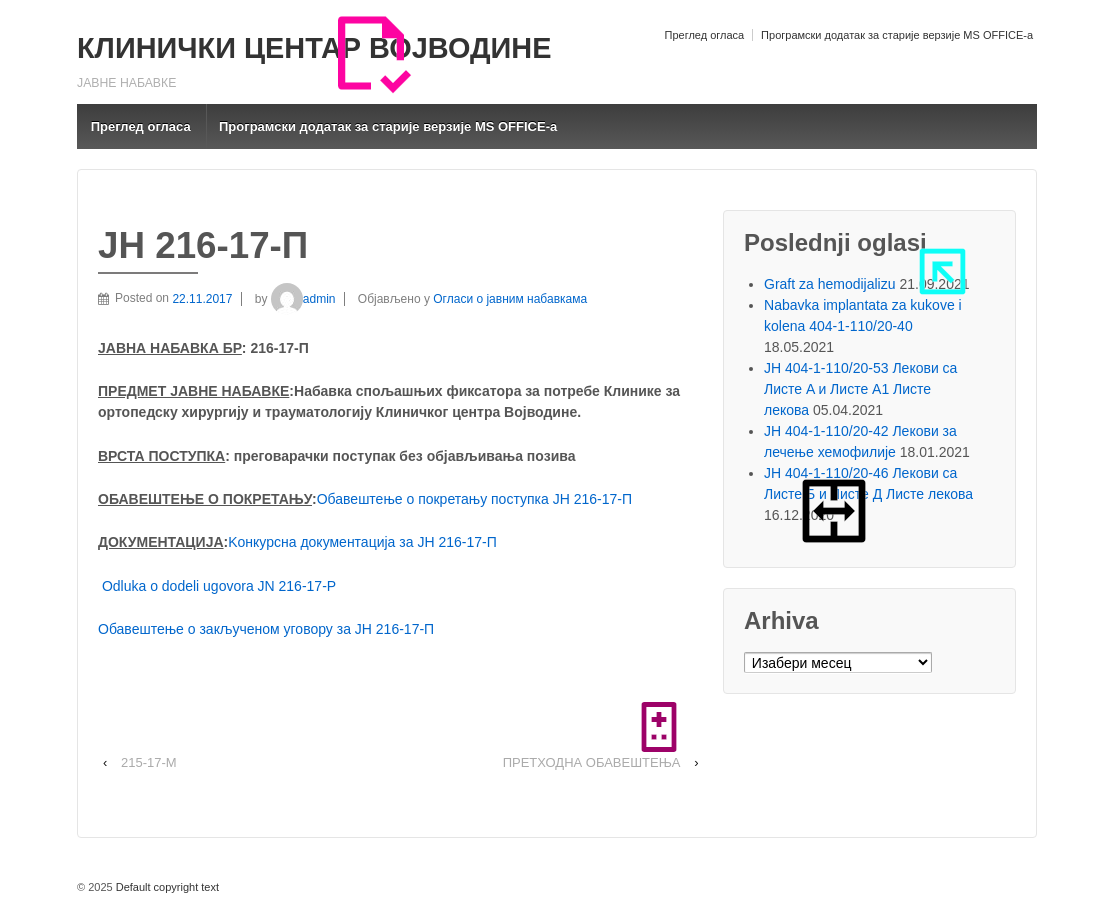 The width and height of the screenshot is (1114, 916). What do you see at coordinates (371, 53) in the screenshot?
I see `file successfully uploaded or verified` at bounding box center [371, 53].